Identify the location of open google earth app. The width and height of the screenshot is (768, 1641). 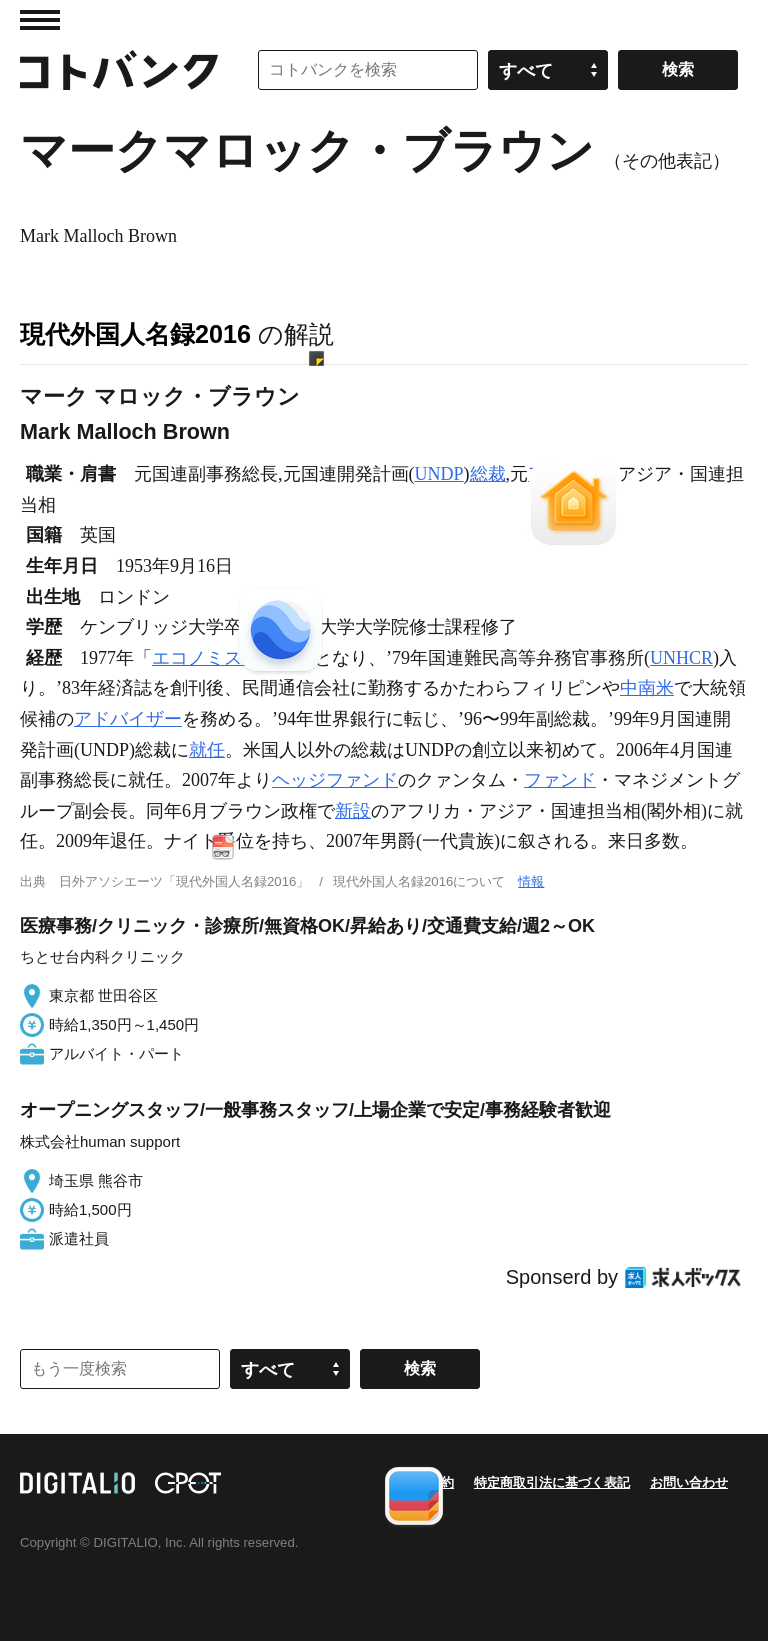
(280, 629).